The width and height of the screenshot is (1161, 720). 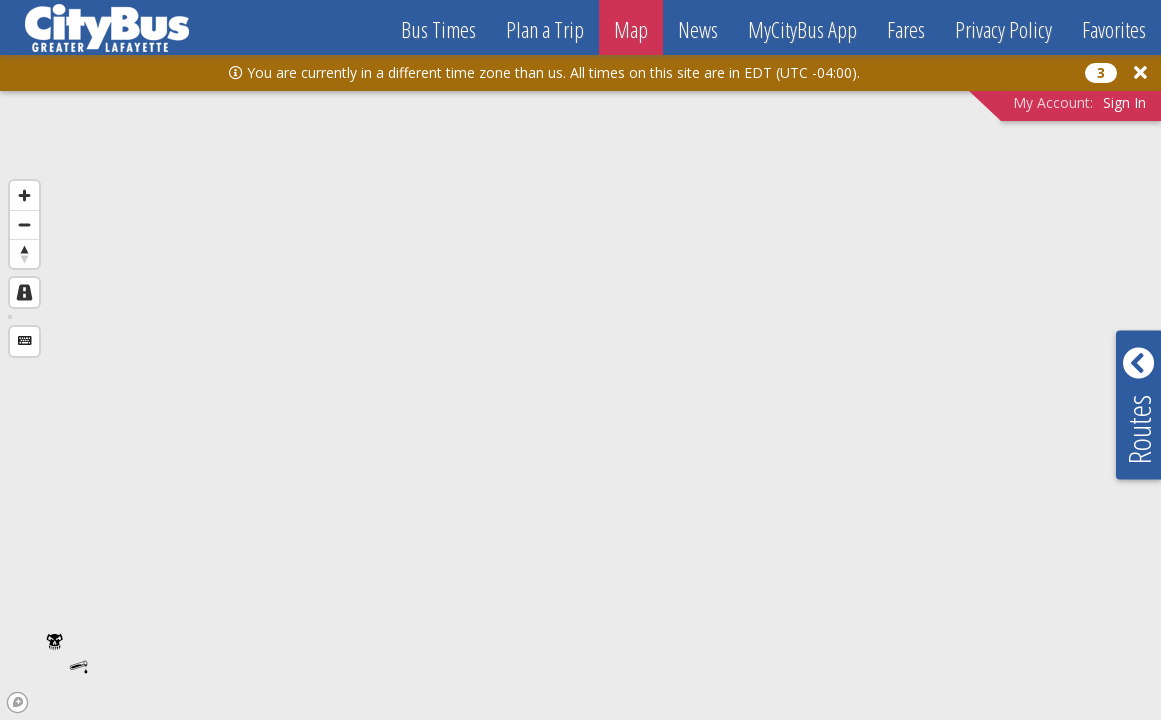 I want to click on indicates a monster or enemy character, so click(x=54, y=641).